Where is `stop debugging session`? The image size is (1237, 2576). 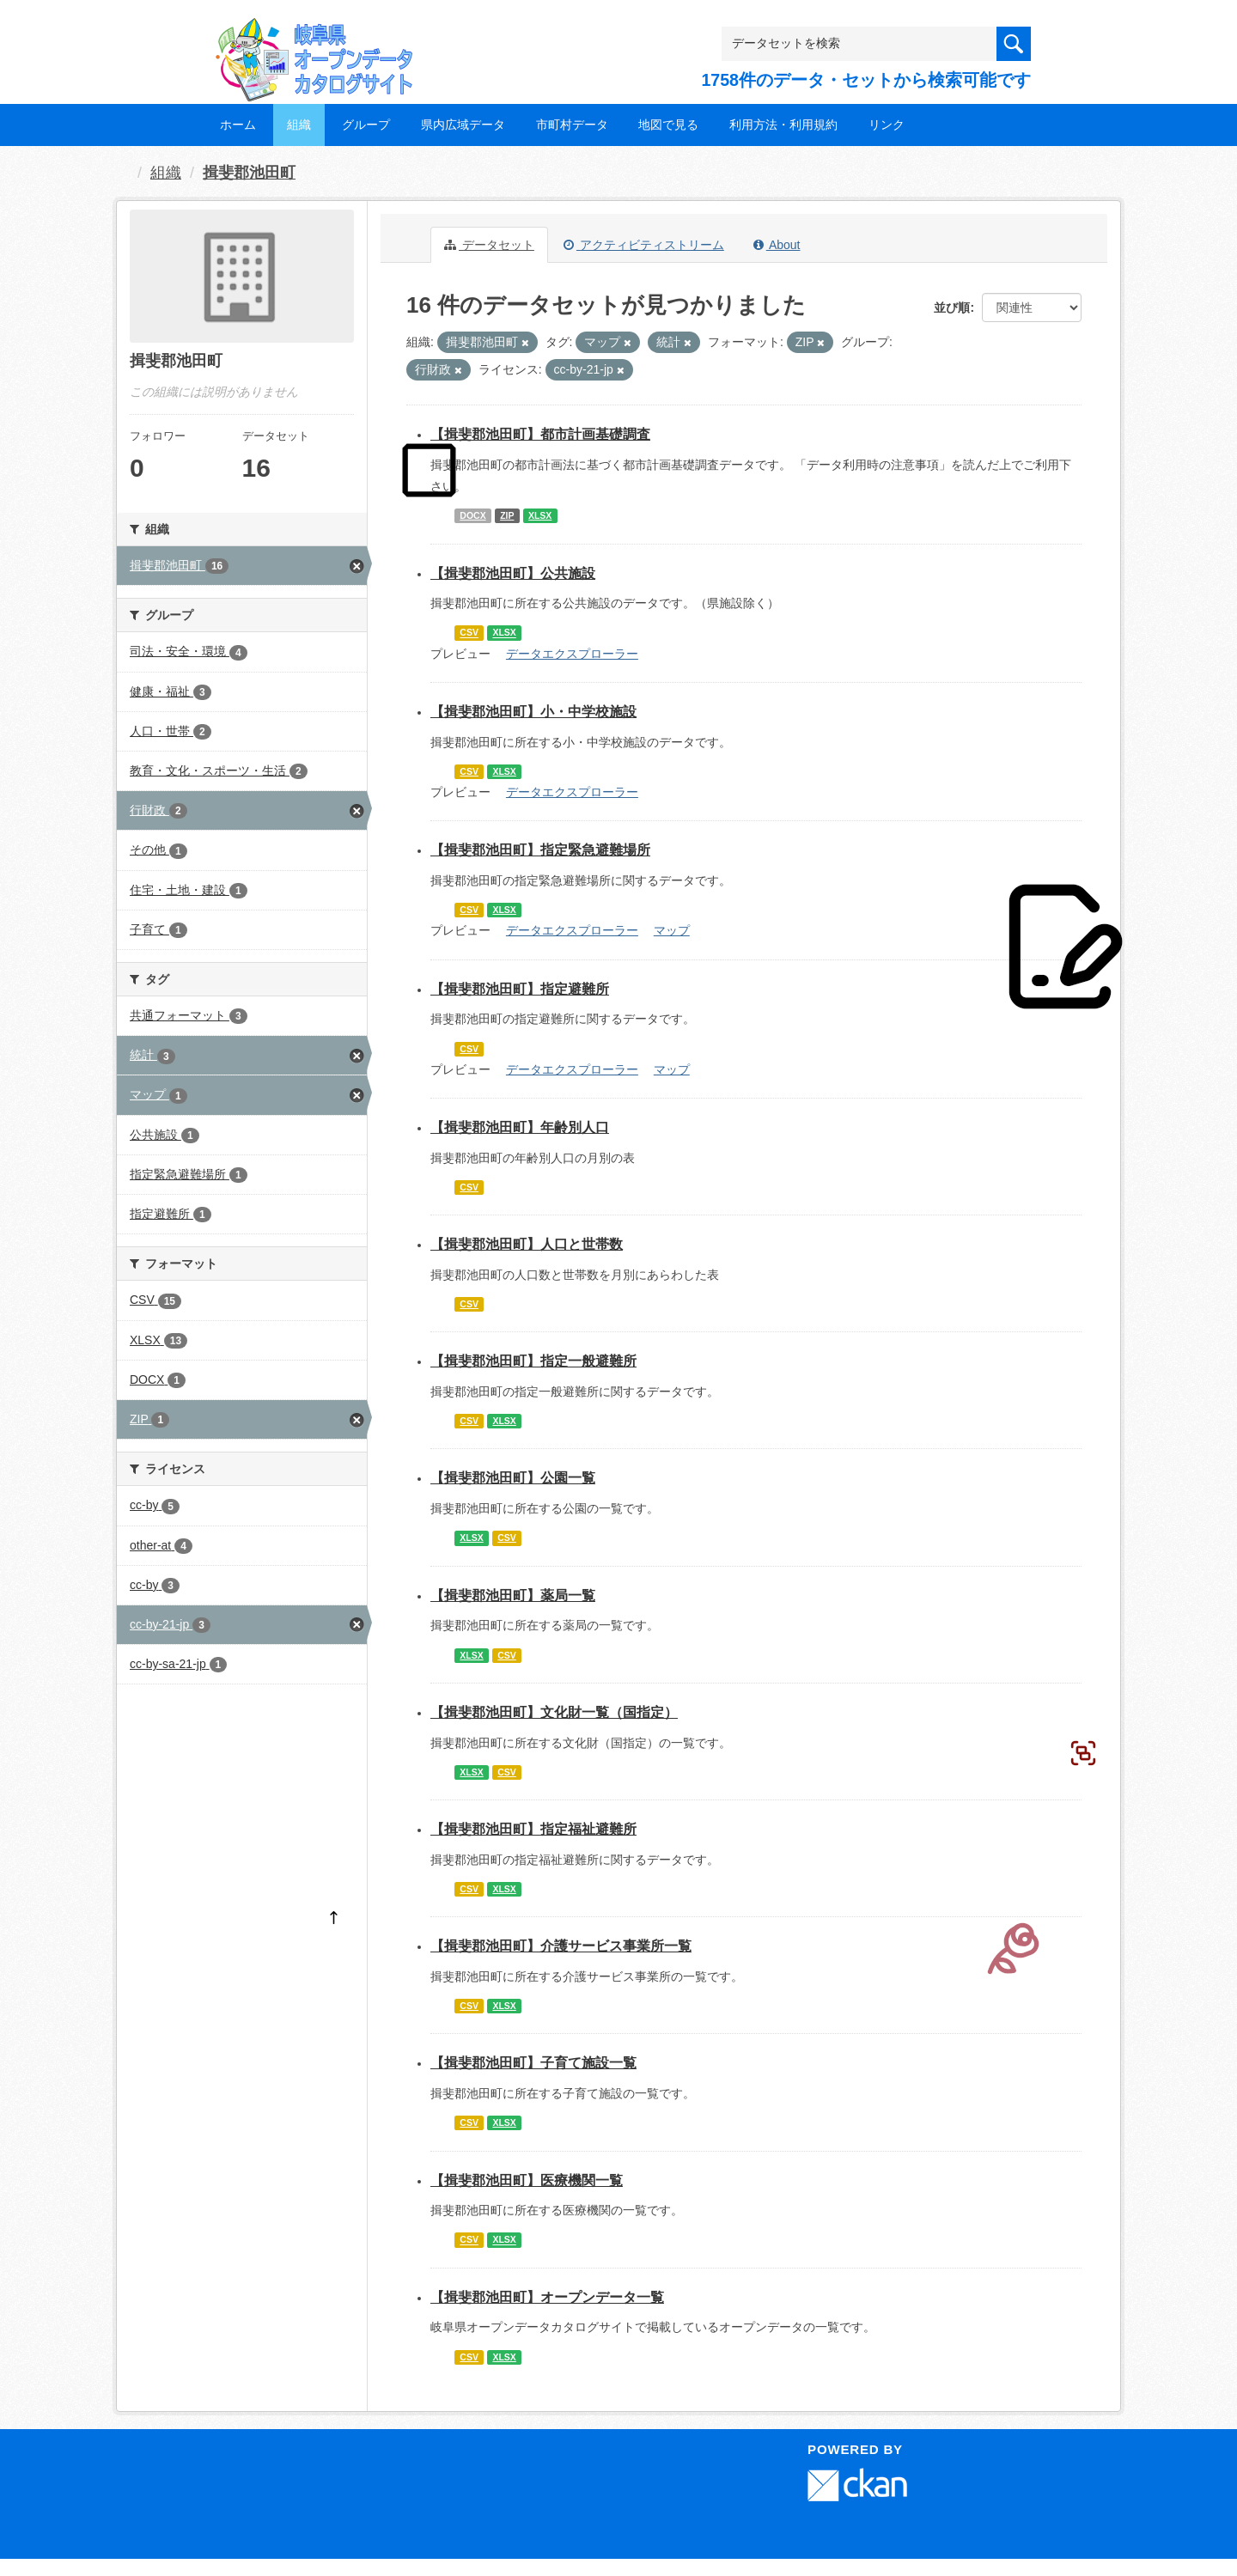
stop debugging session is located at coordinates (429, 470).